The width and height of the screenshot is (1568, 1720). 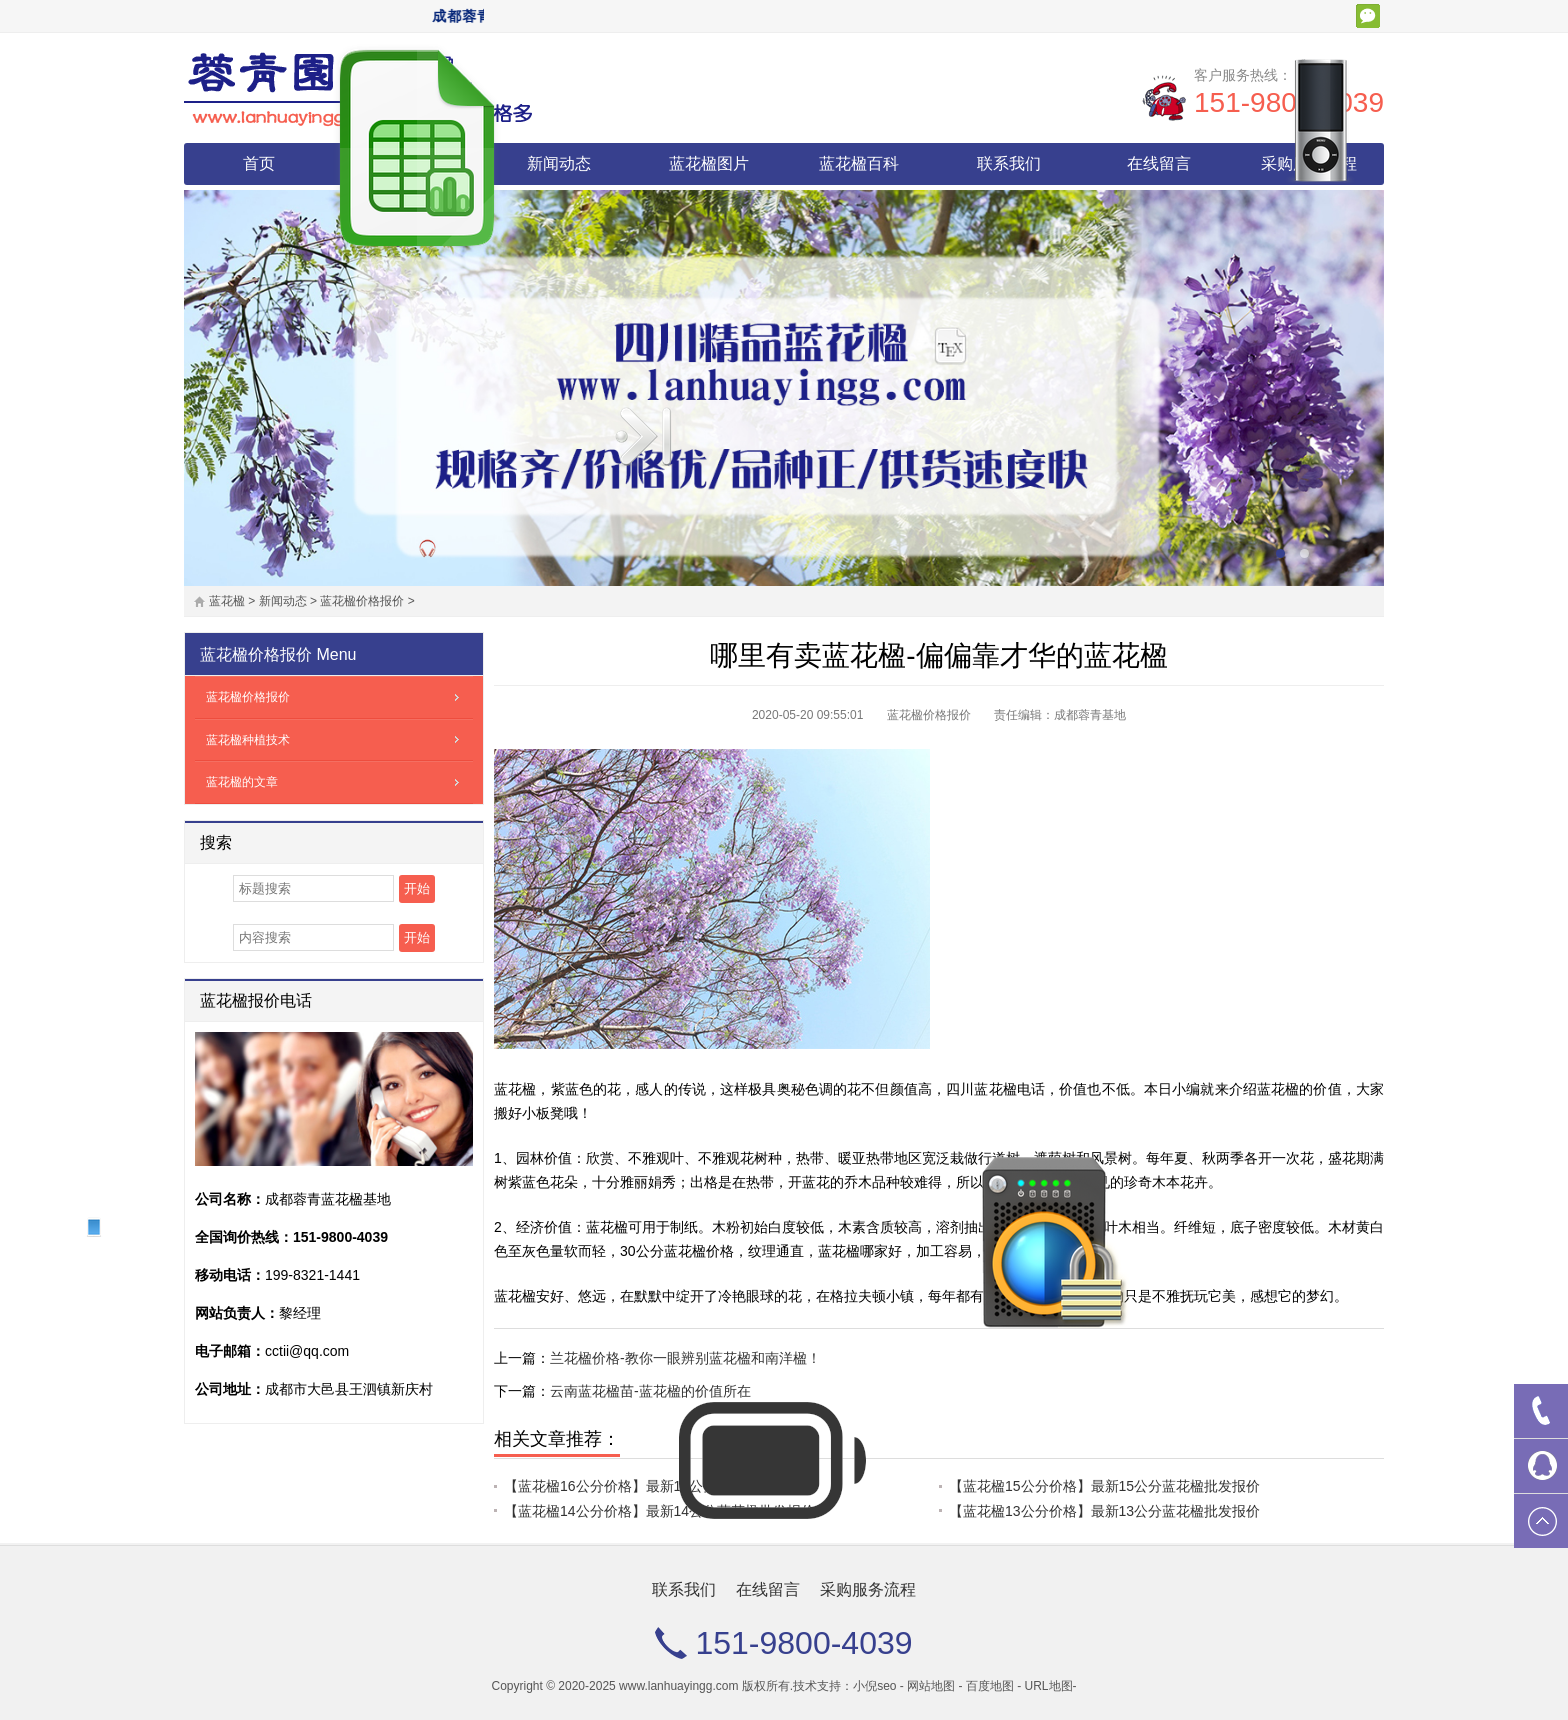 What do you see at coordinates (644, 436) in the screenshot?
I see `skip to the last item in a list or sequence` at bounding box center [644, 436].